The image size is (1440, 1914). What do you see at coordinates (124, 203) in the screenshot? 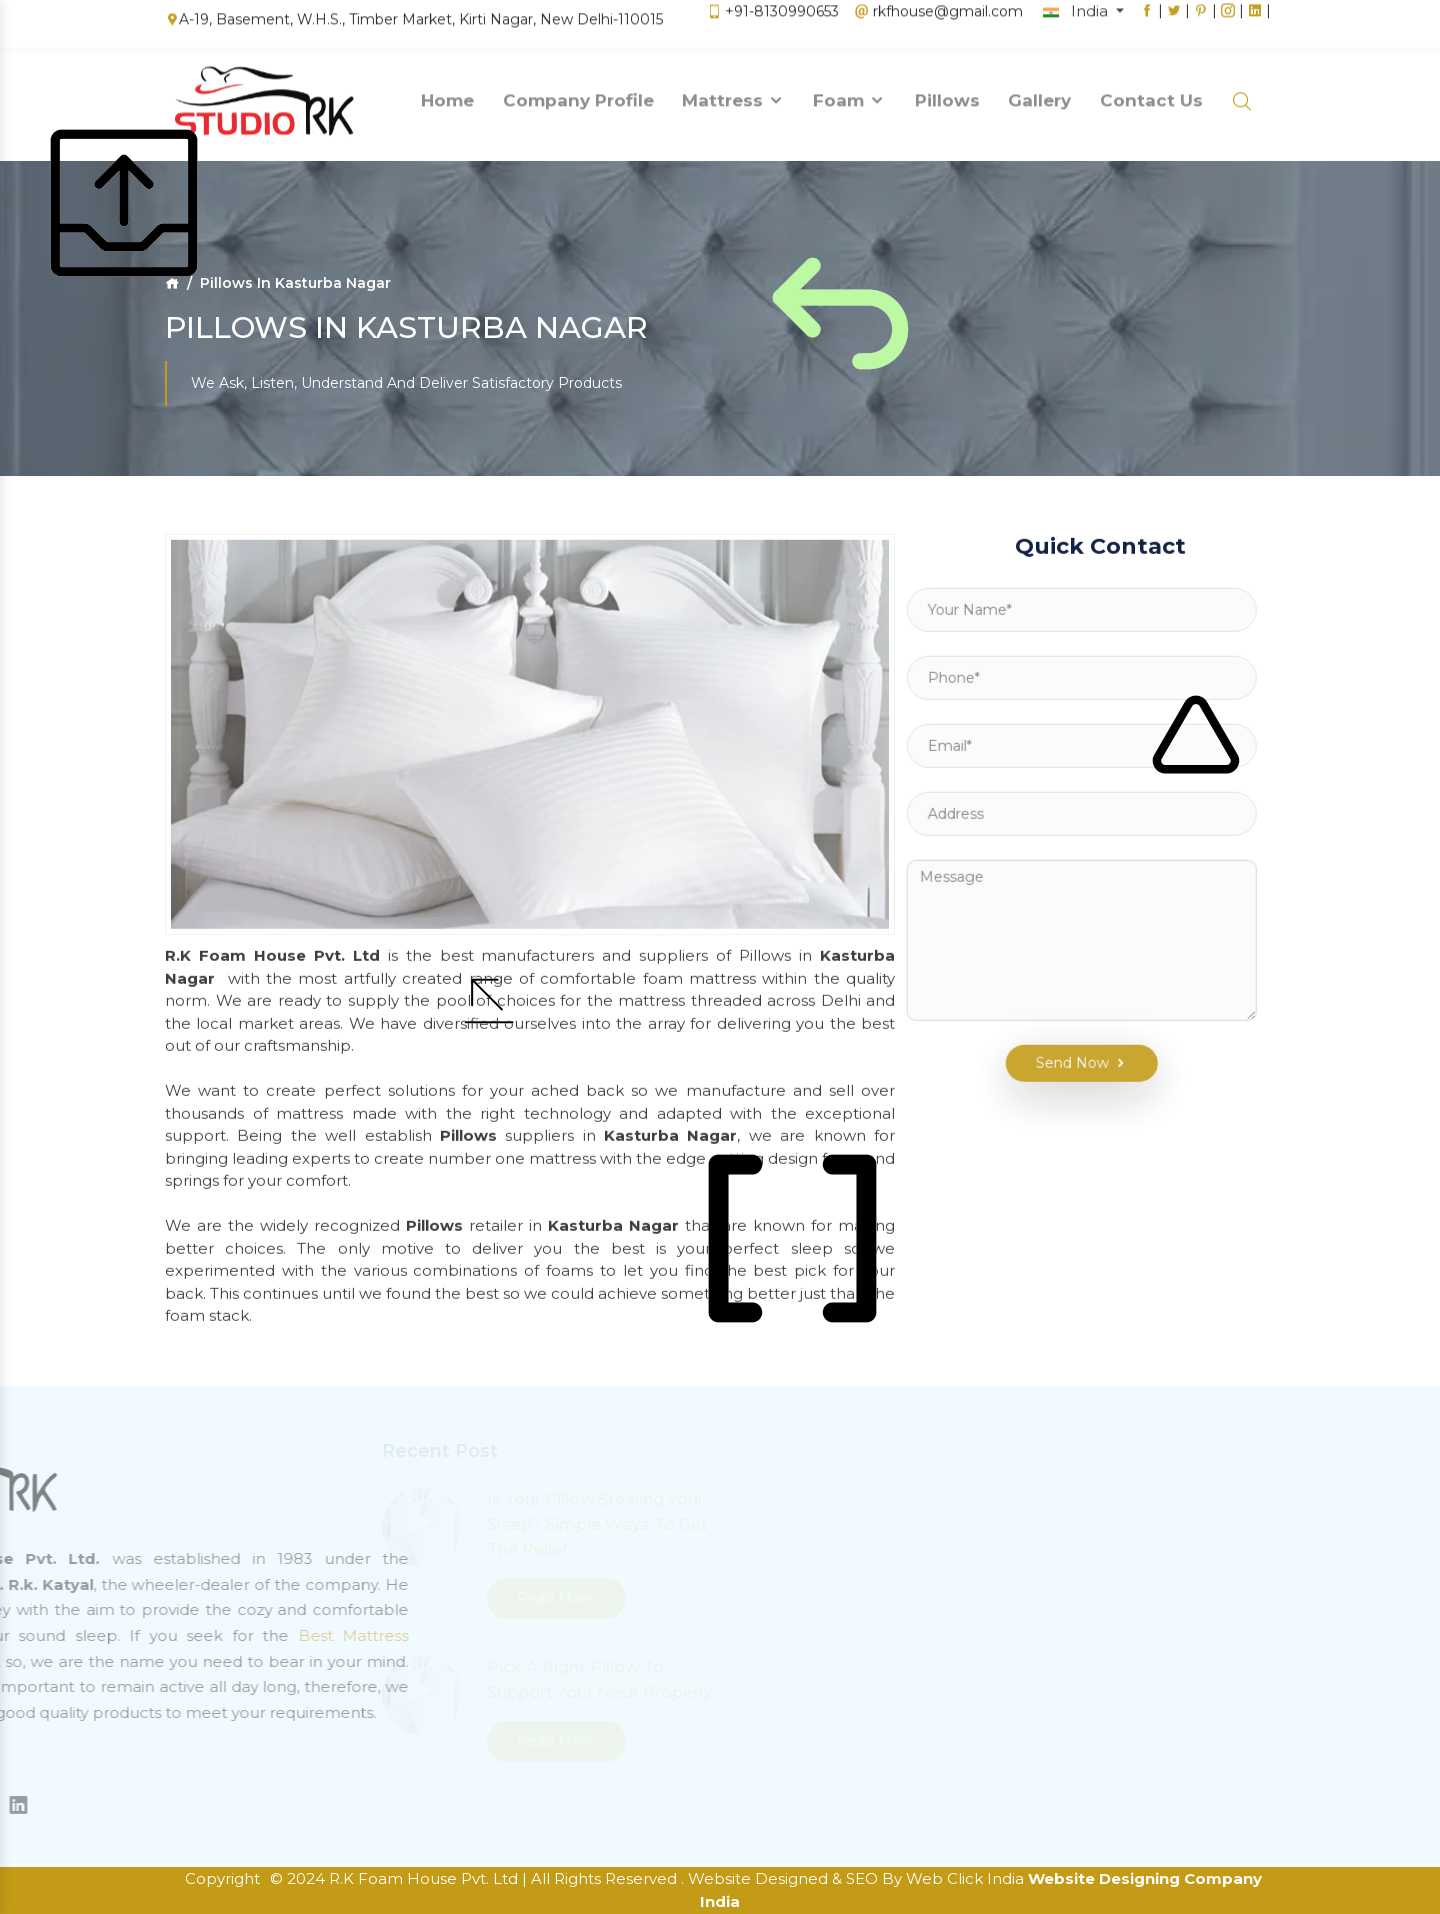
I see `upload file from tray` at bounding box center [124, 203].